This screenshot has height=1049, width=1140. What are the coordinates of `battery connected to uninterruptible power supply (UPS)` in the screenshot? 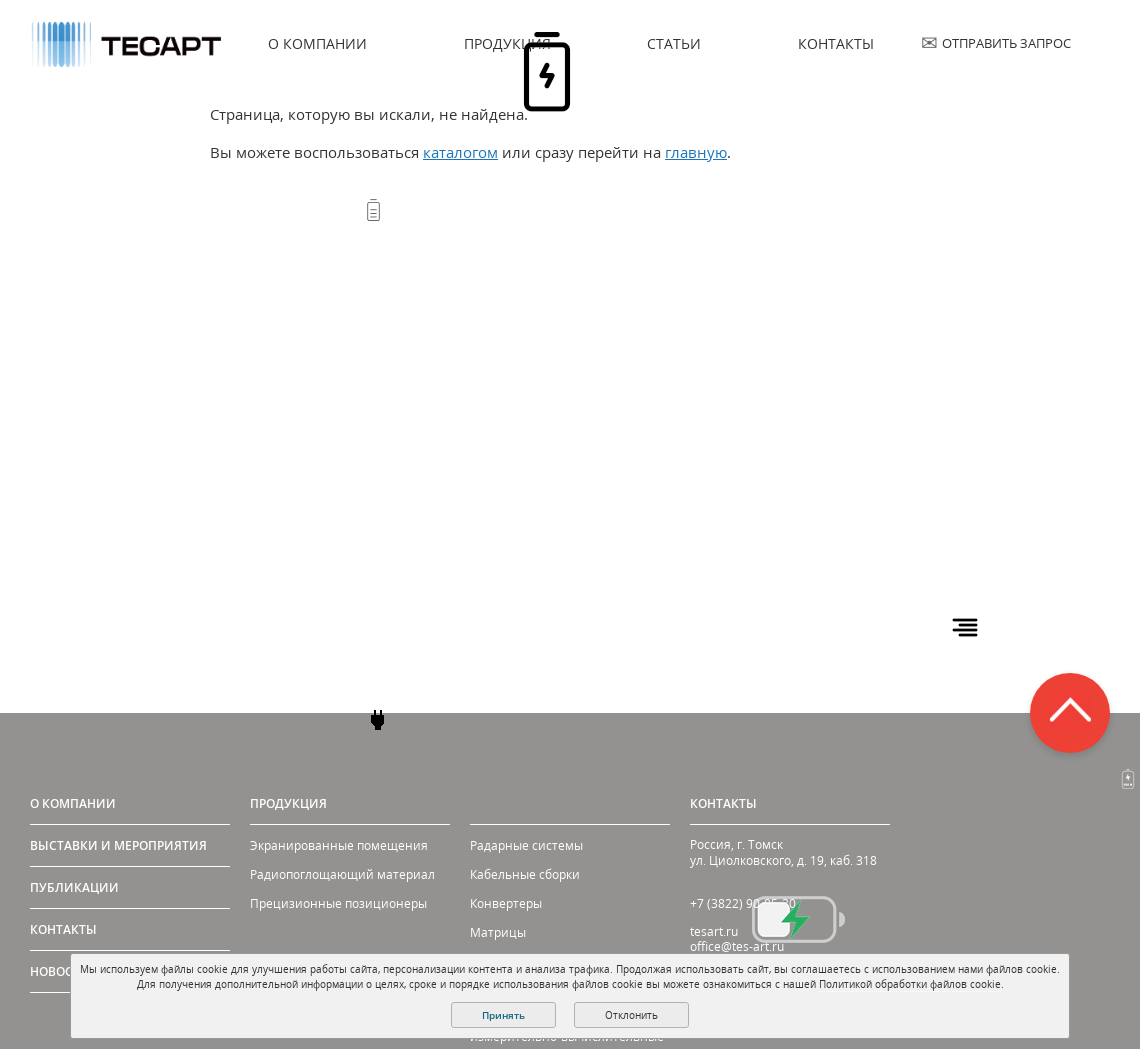 It's located at (1128, 779).